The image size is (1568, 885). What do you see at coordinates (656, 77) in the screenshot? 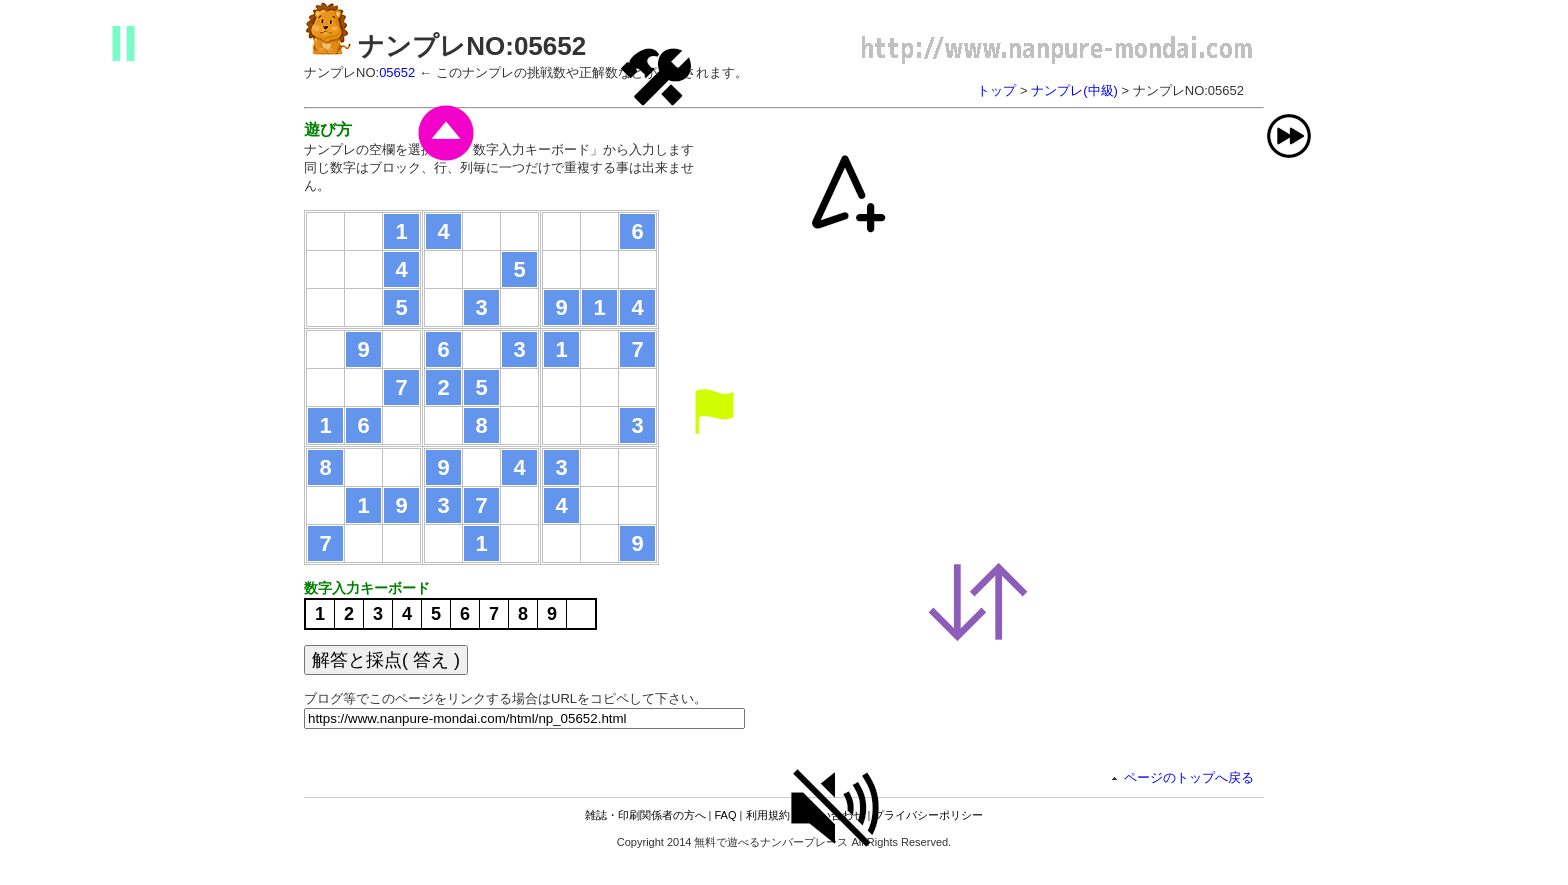
I see `access settings or configuration options` at bounding box center [656, 77].